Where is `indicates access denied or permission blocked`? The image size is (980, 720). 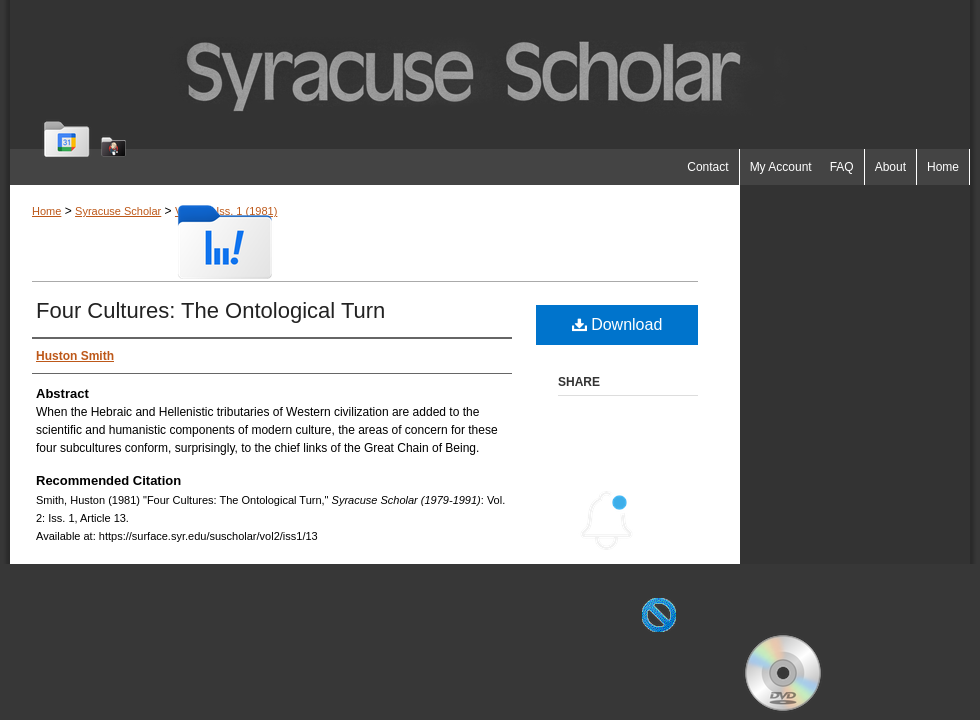 indicates access denied or permission blocked is located at coordinates (659, 615).